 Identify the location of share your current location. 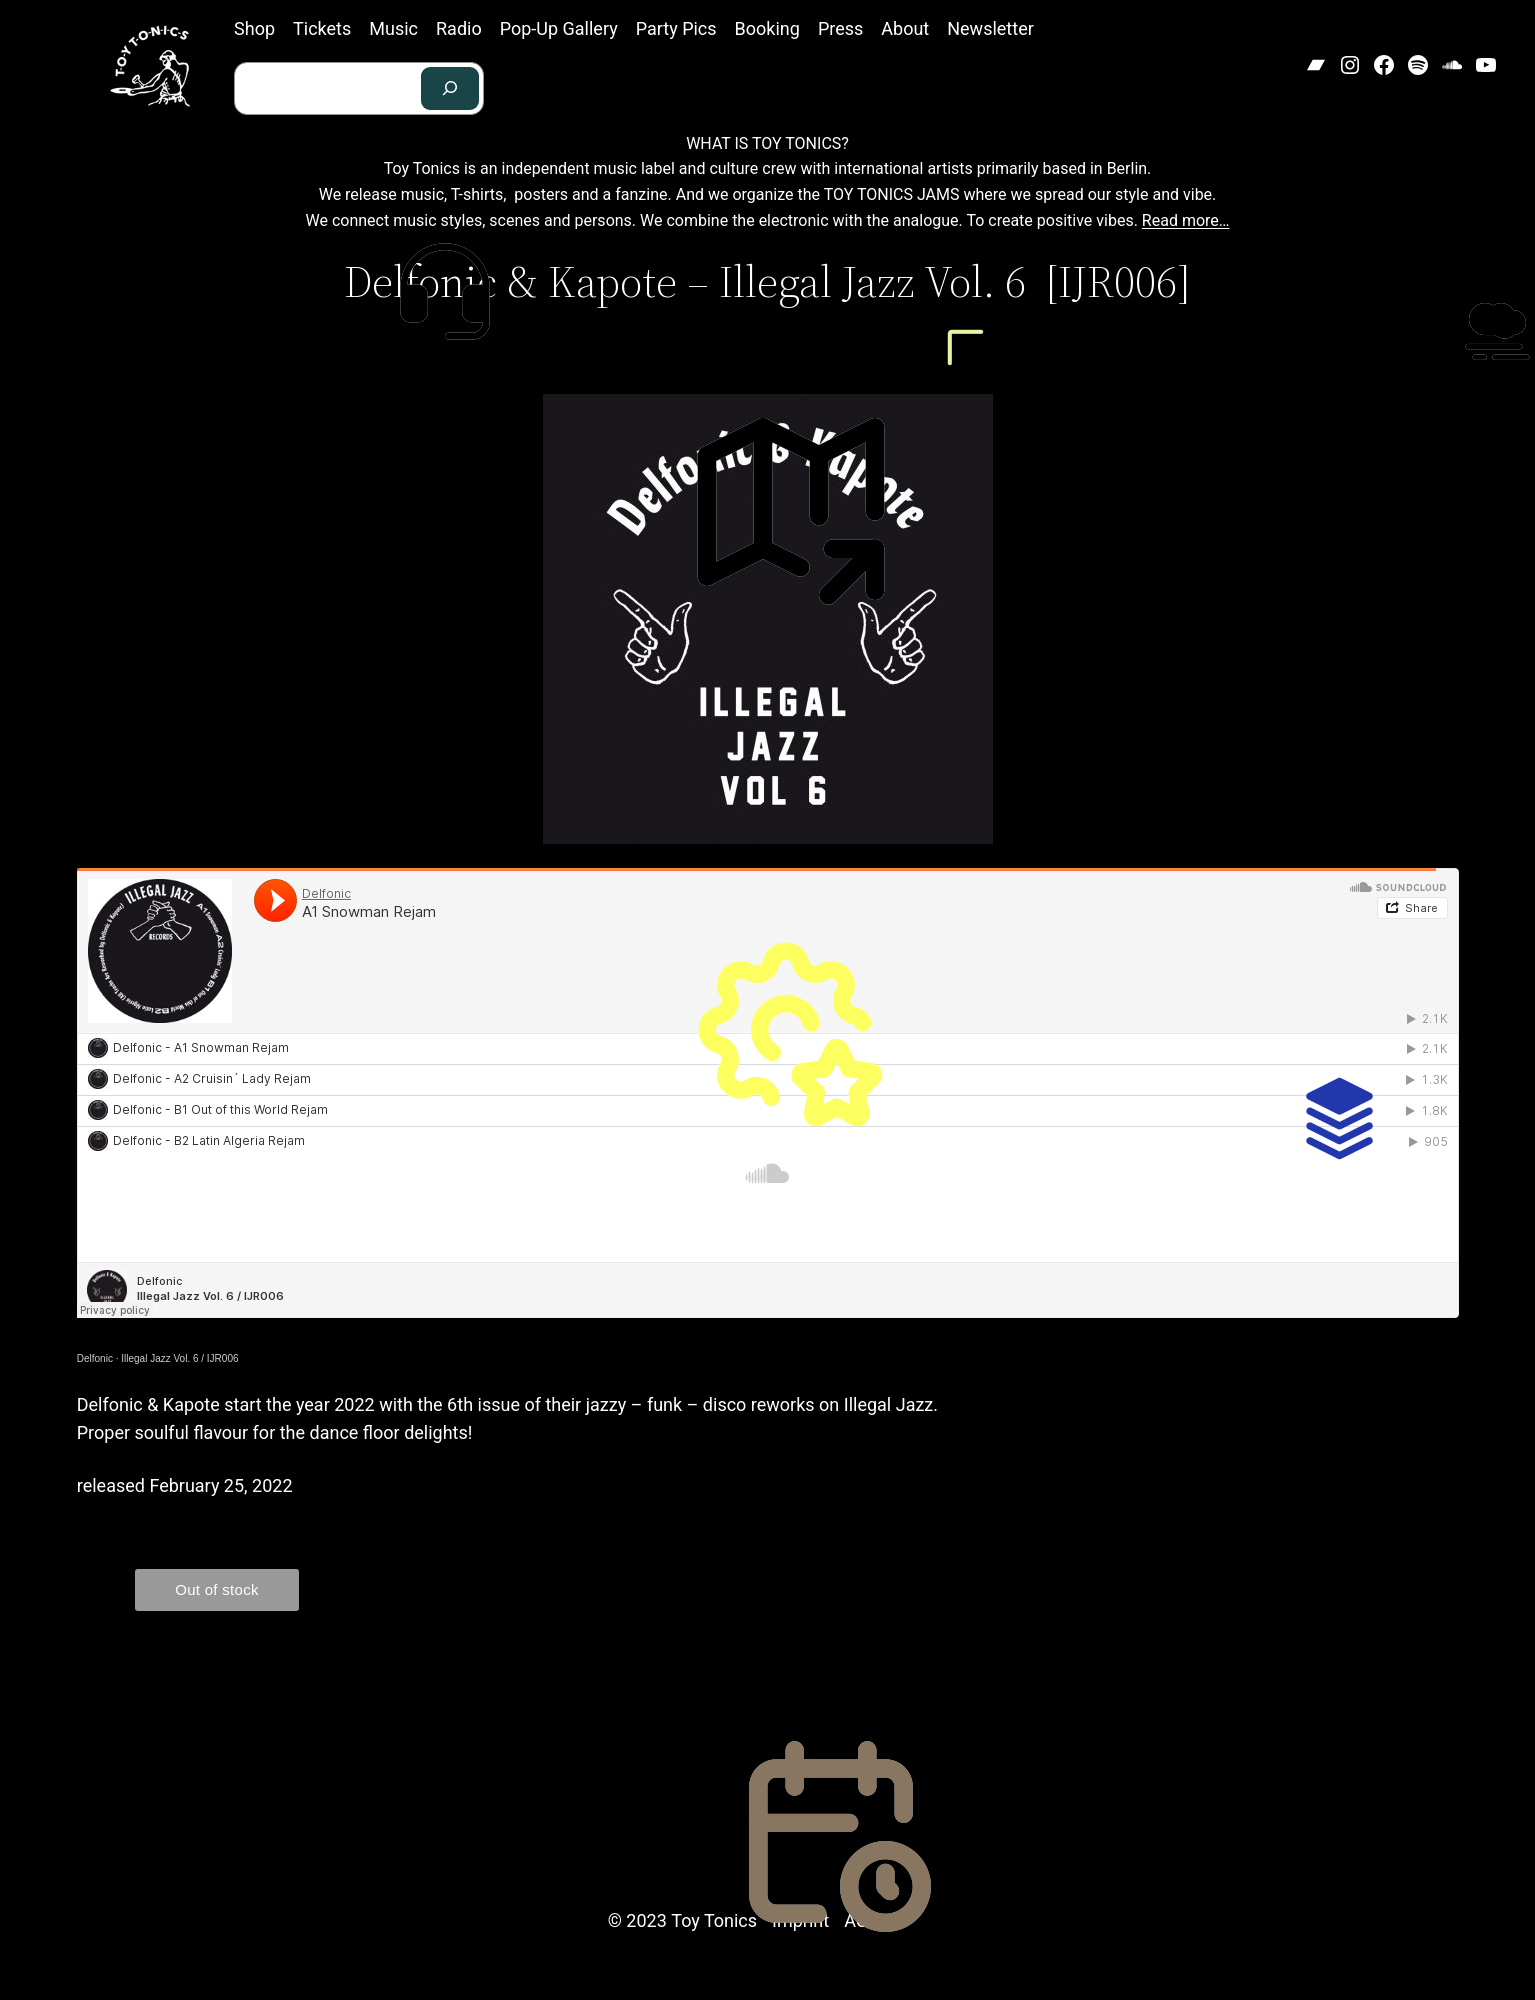
(791, 502).